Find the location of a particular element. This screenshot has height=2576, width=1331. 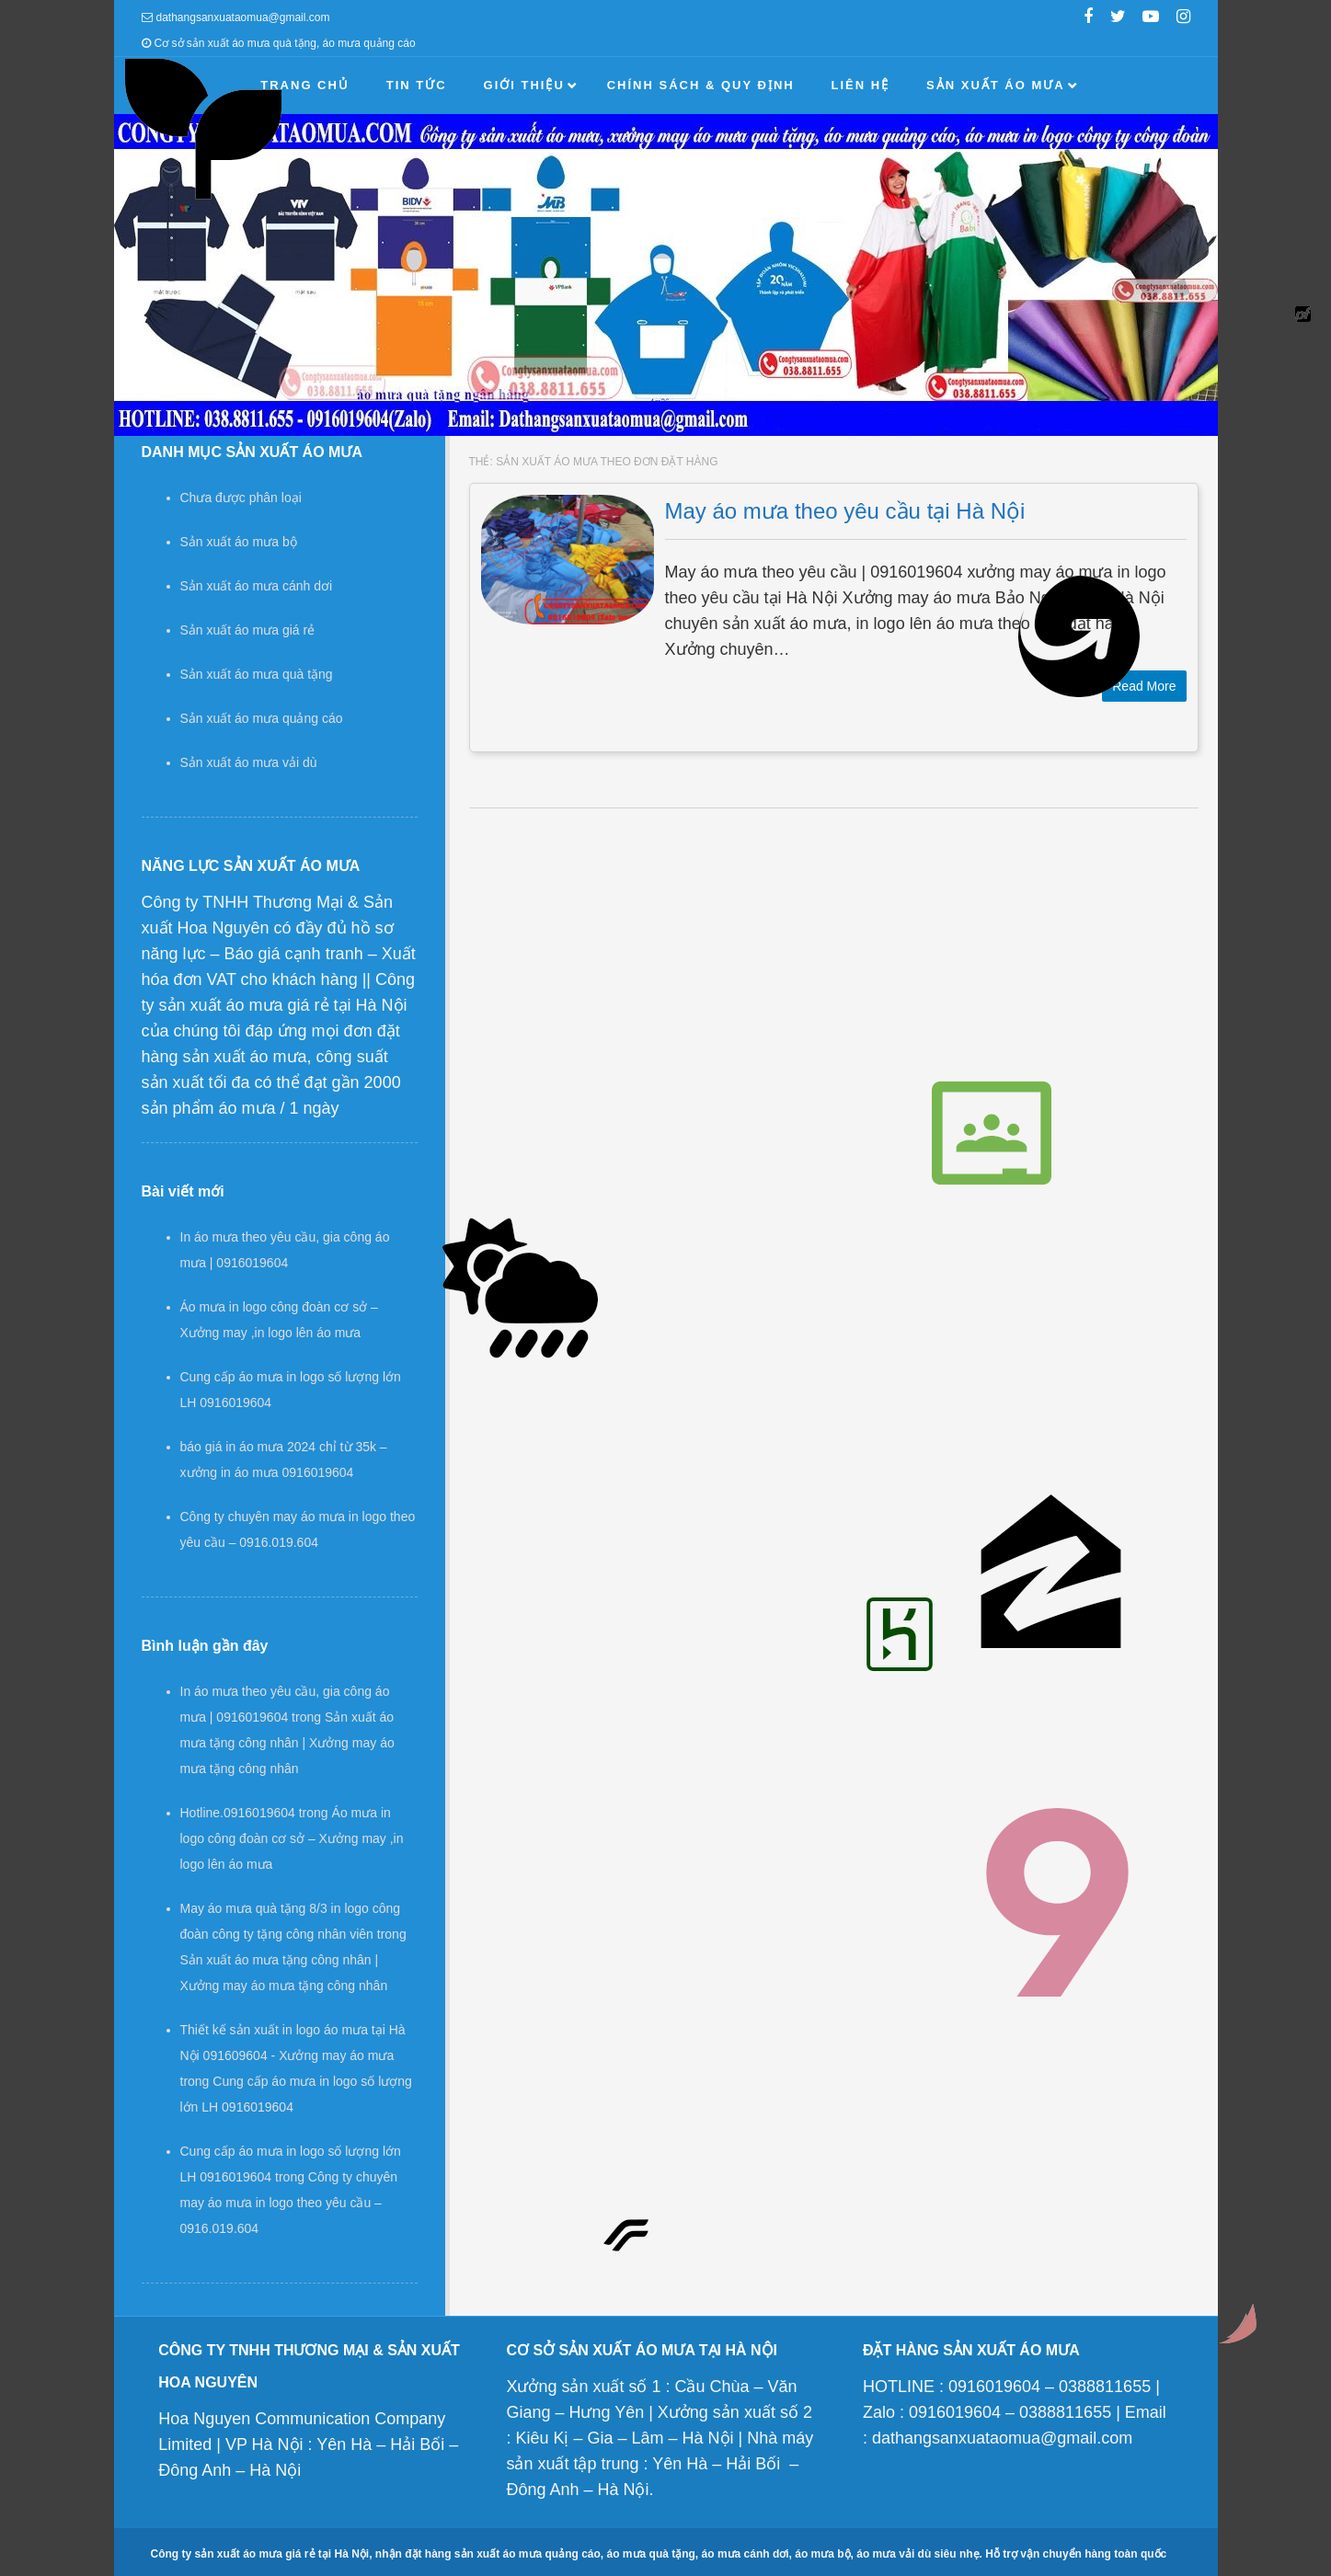

Resurrection Remix OS logo is located at coordinates (625, 2235).